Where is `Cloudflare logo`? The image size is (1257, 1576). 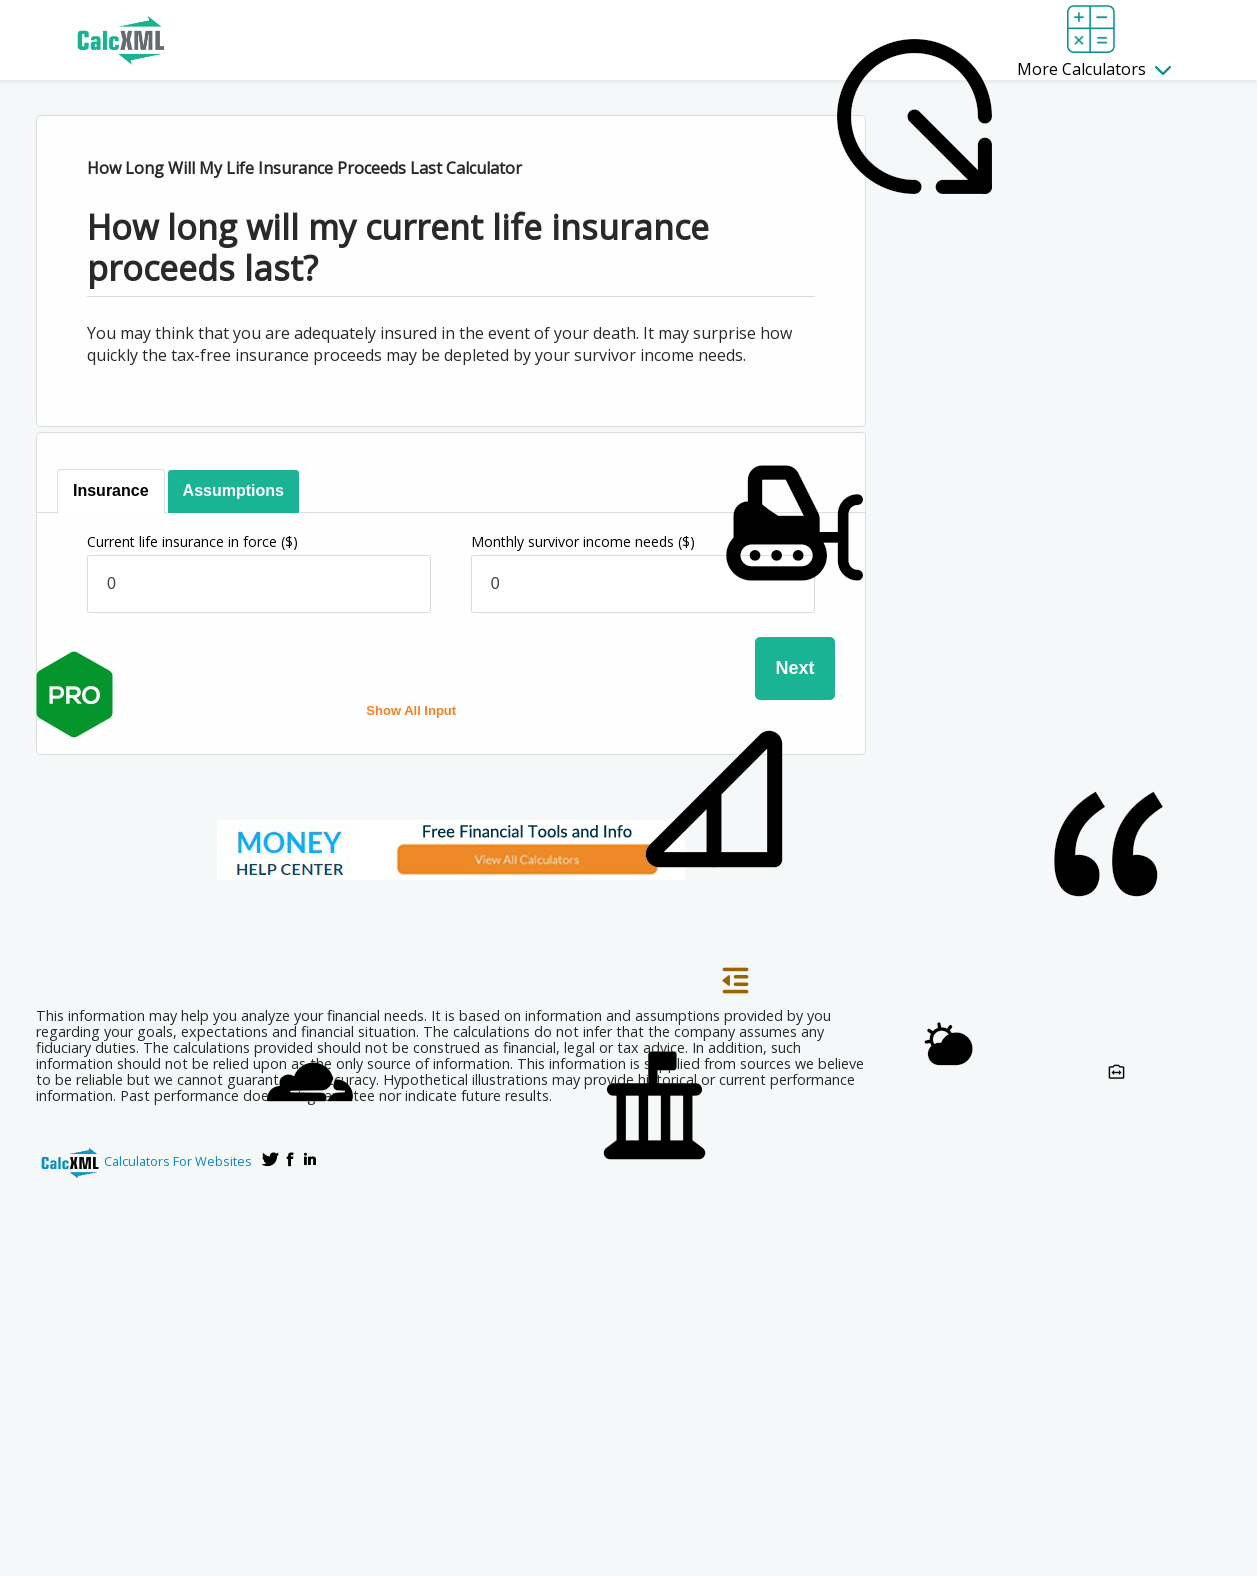
Cloudflare logo is located at coordinates (310, 1084).